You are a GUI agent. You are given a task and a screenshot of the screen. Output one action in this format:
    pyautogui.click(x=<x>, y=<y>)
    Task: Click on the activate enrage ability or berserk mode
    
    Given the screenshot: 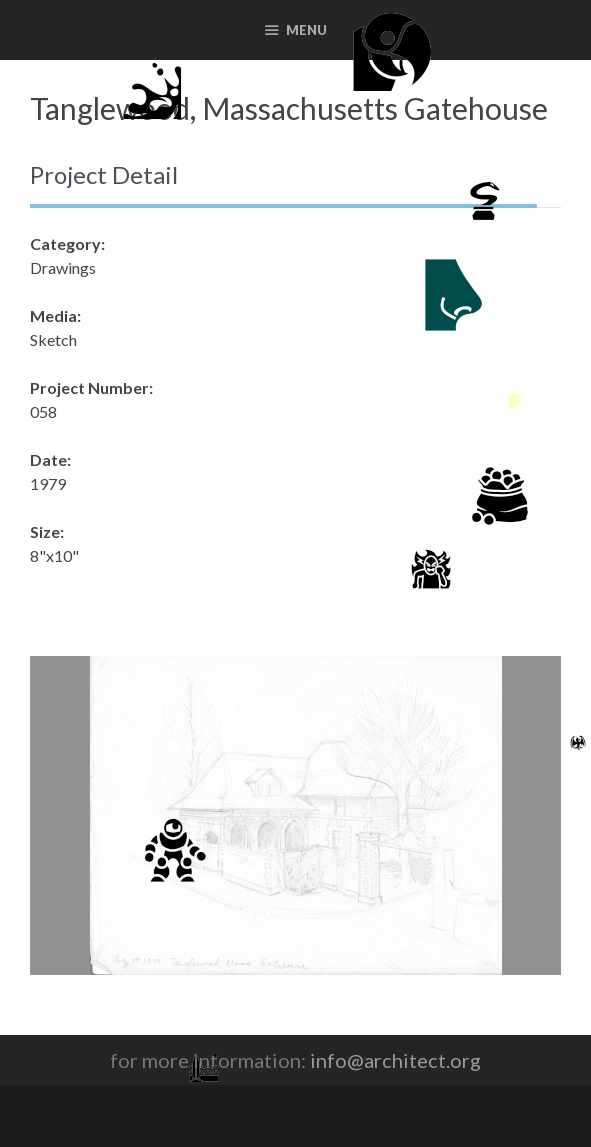 What is the action you would take?
    pyautogui.click(x=431, y=569)
    